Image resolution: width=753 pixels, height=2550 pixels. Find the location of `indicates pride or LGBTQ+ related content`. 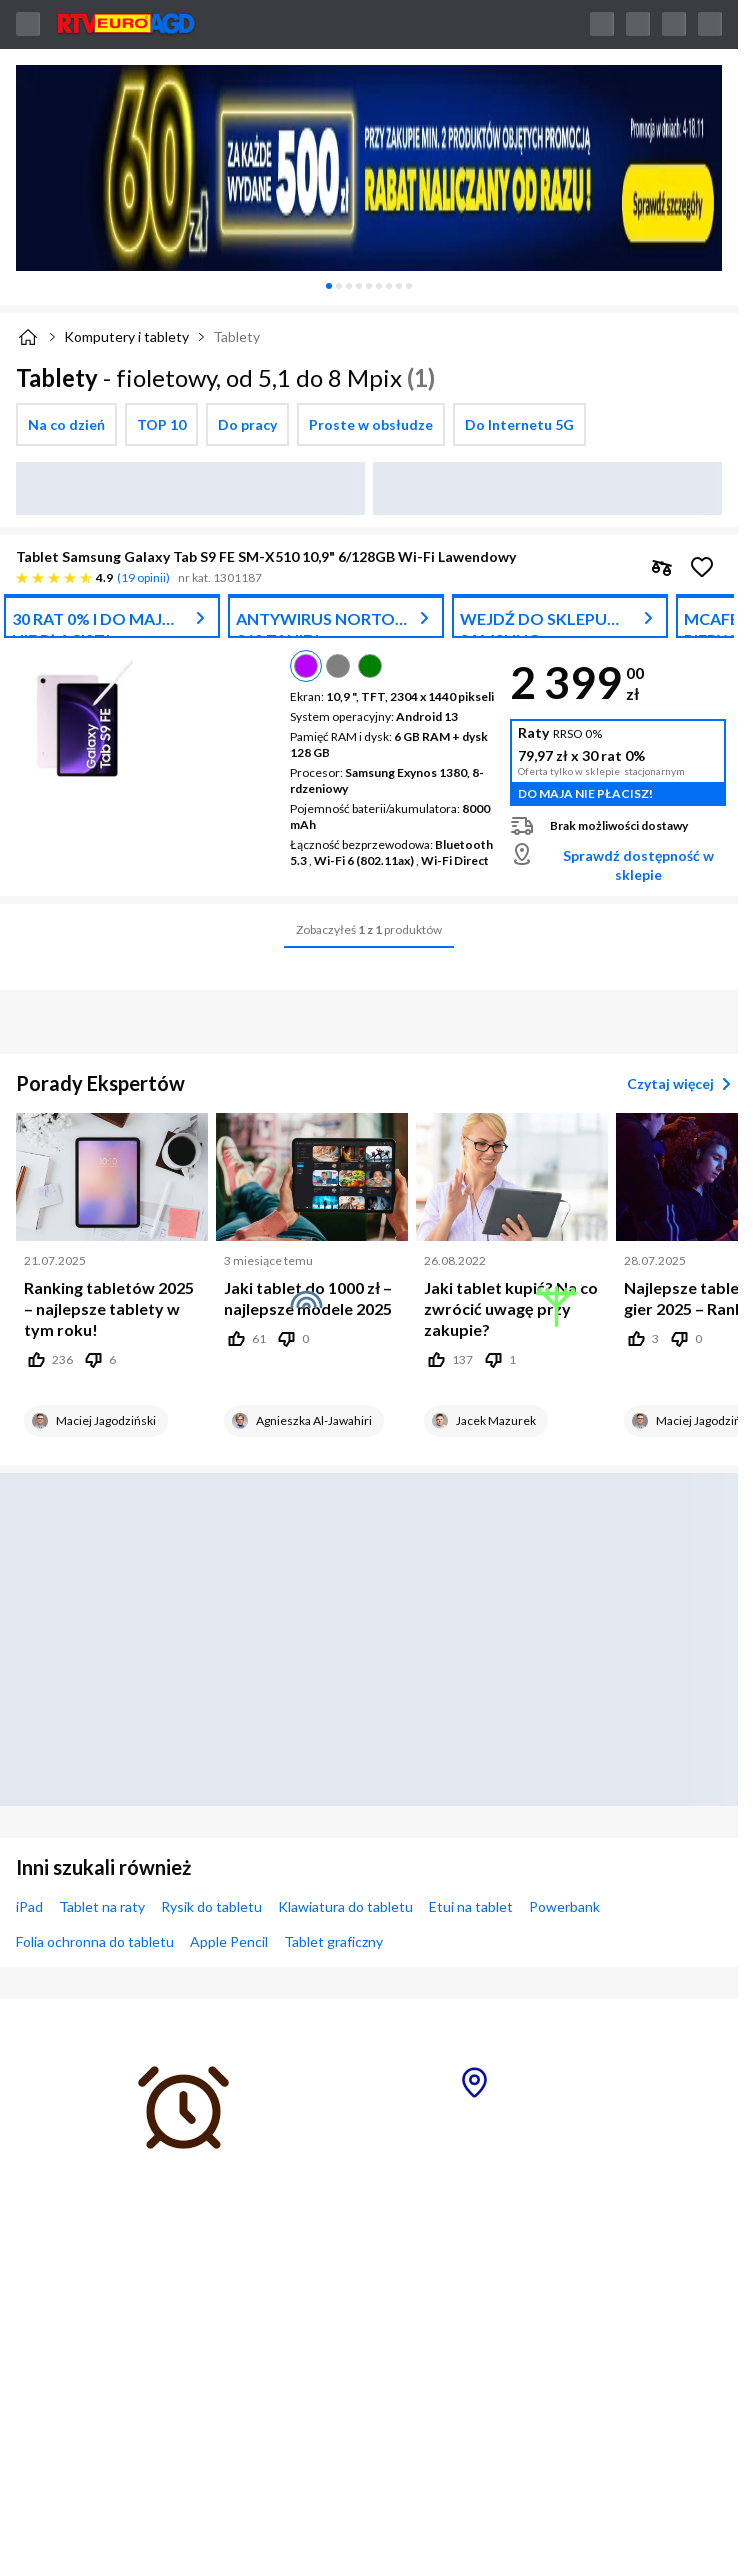

indicates pride or LGBTQ+ related content is located at coordinates (306, 1299).